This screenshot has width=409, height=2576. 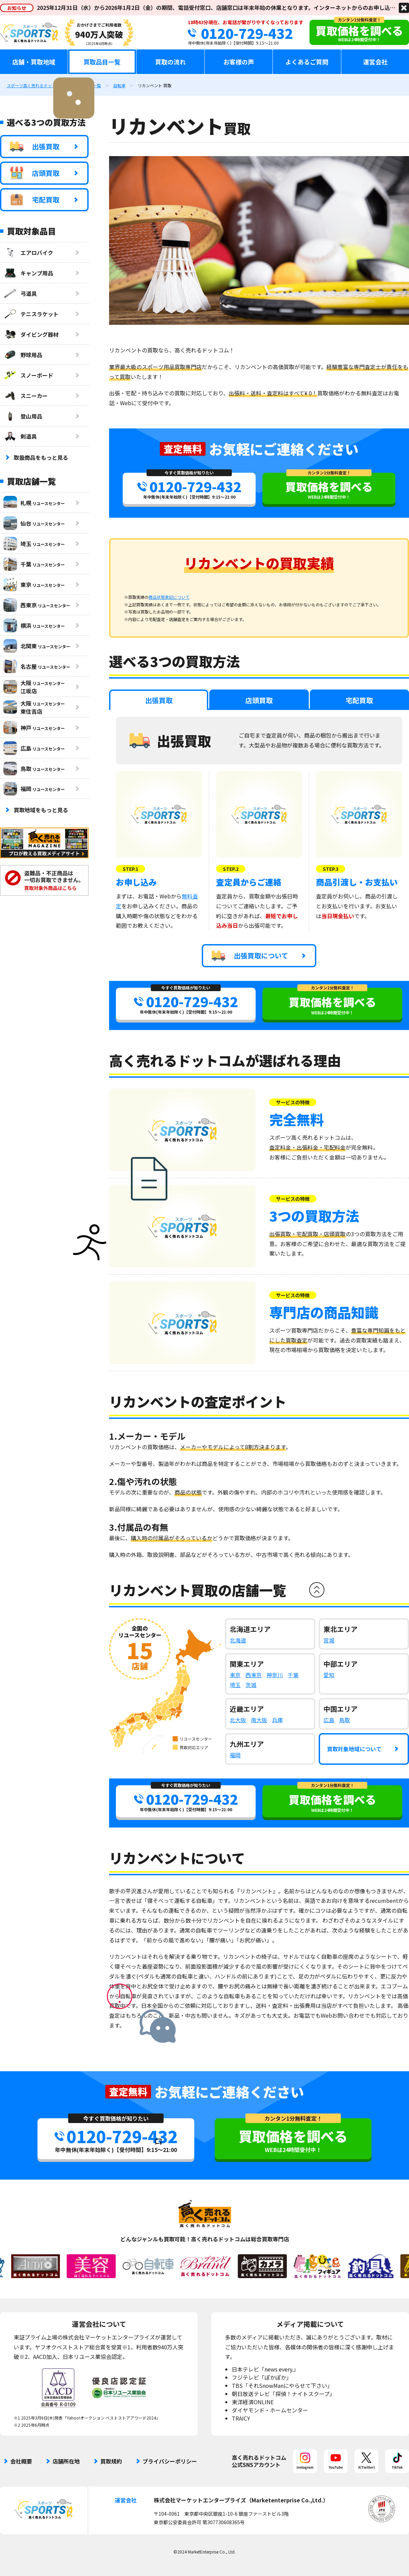 What do you see at coordinates (90, 1242) in the screenshot?
I see `start a running or fitness activity` at bounding box center [90, 1242].